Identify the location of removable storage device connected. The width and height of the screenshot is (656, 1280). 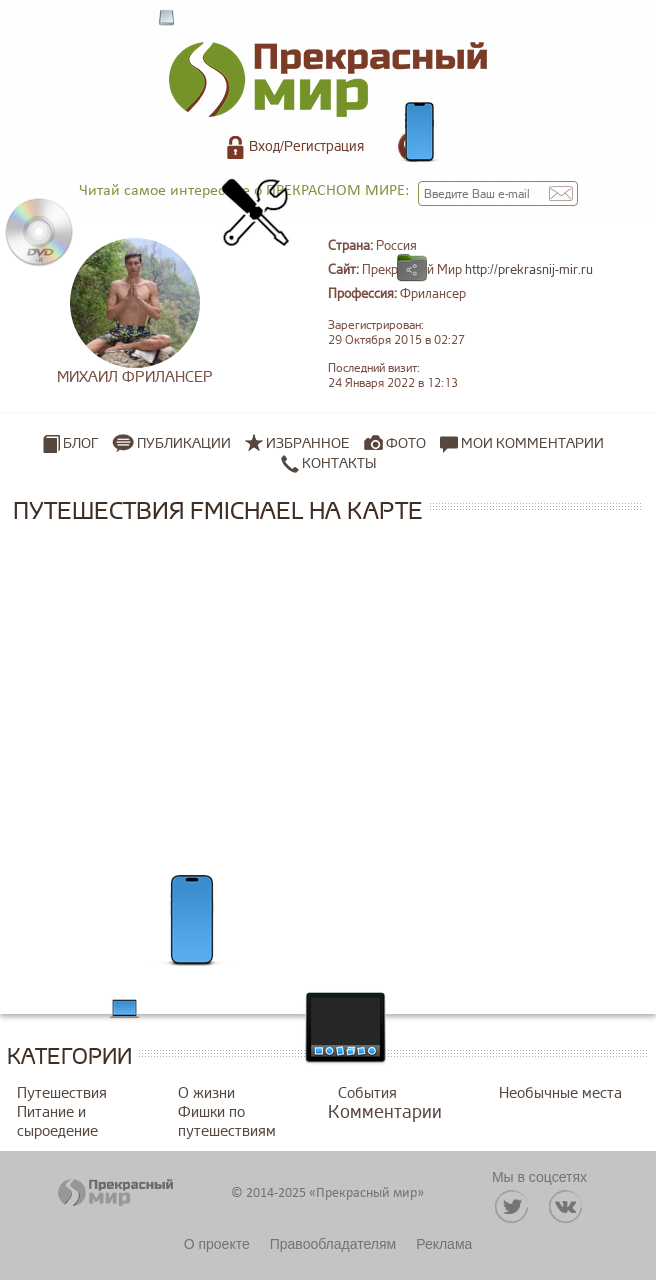
(166, 17).